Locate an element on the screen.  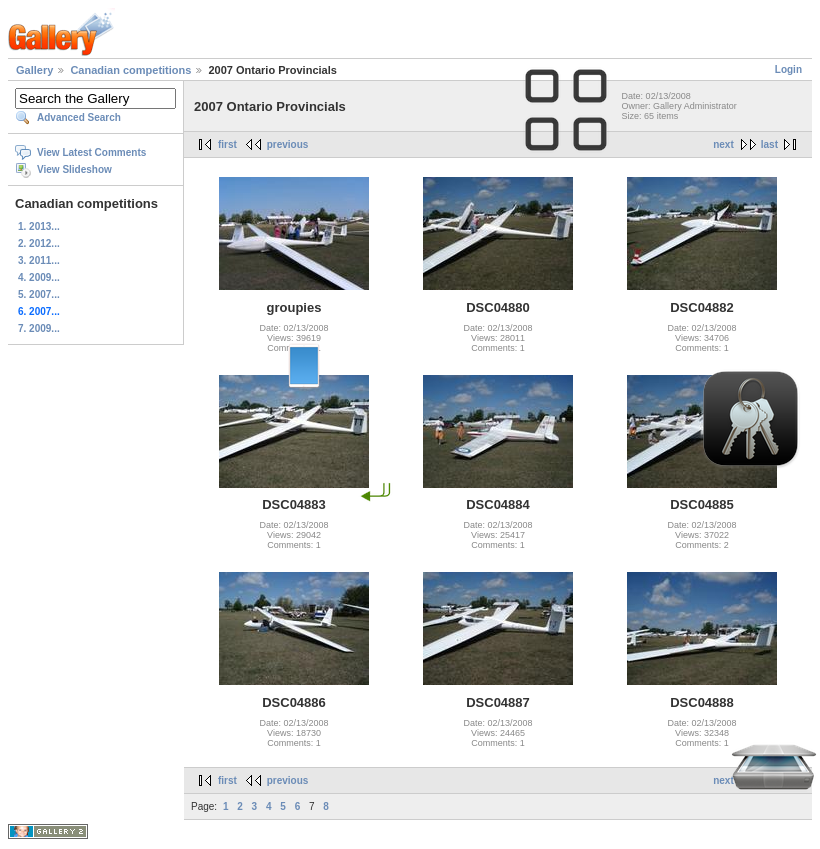
scan documents using a wireless scanner is located at coordinates (774, 767).